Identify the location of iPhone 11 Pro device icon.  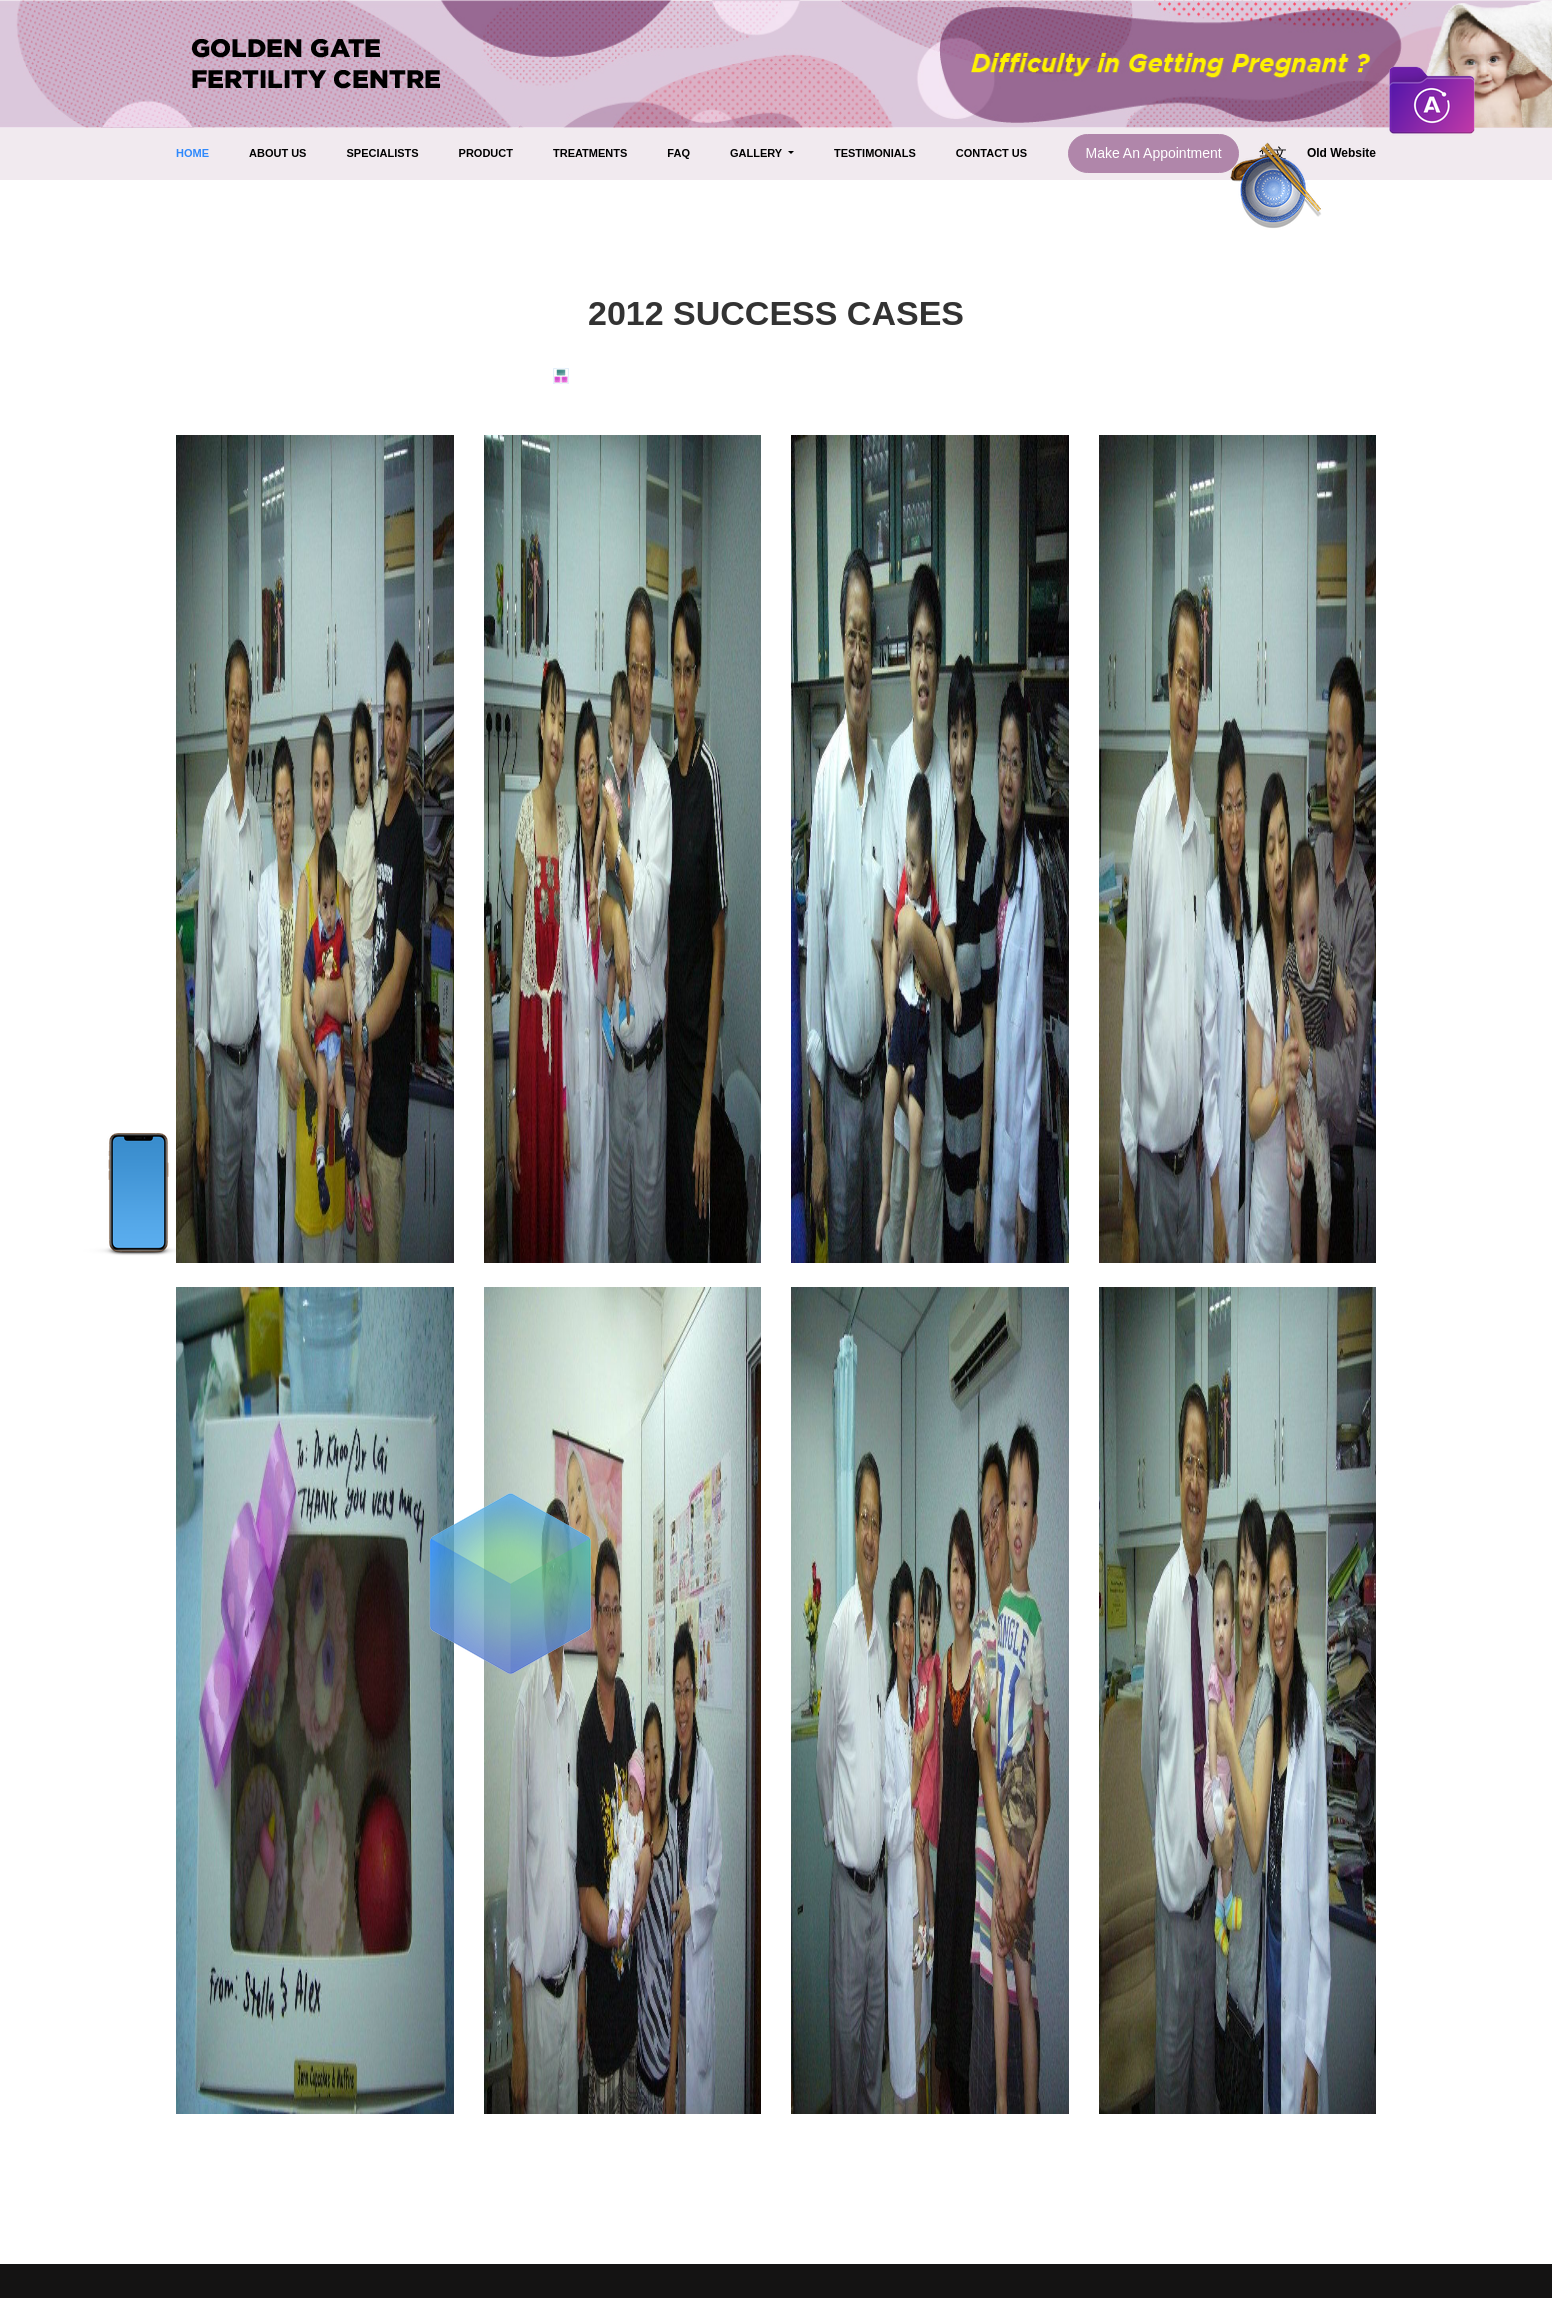
(138, 1194).